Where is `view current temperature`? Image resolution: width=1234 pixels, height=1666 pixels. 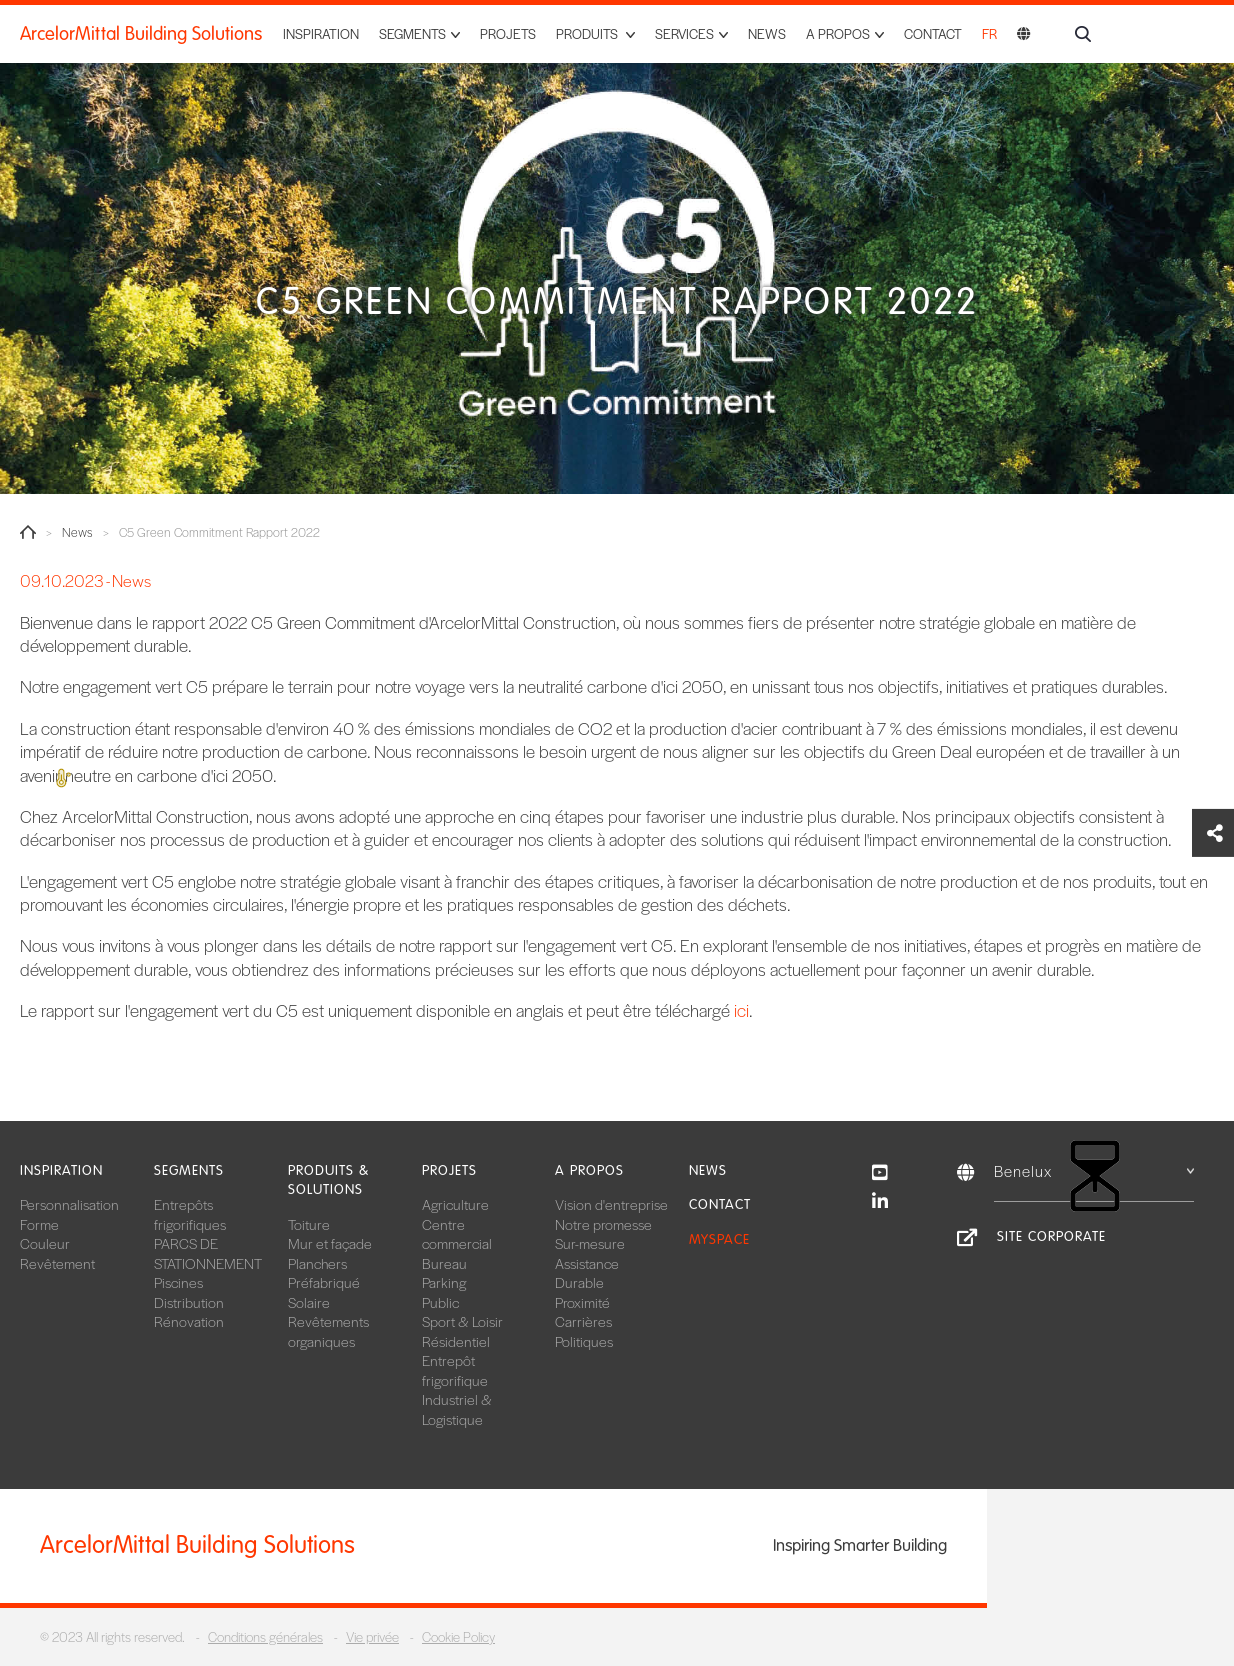 view current temperature is located at coordinates (62, 778).